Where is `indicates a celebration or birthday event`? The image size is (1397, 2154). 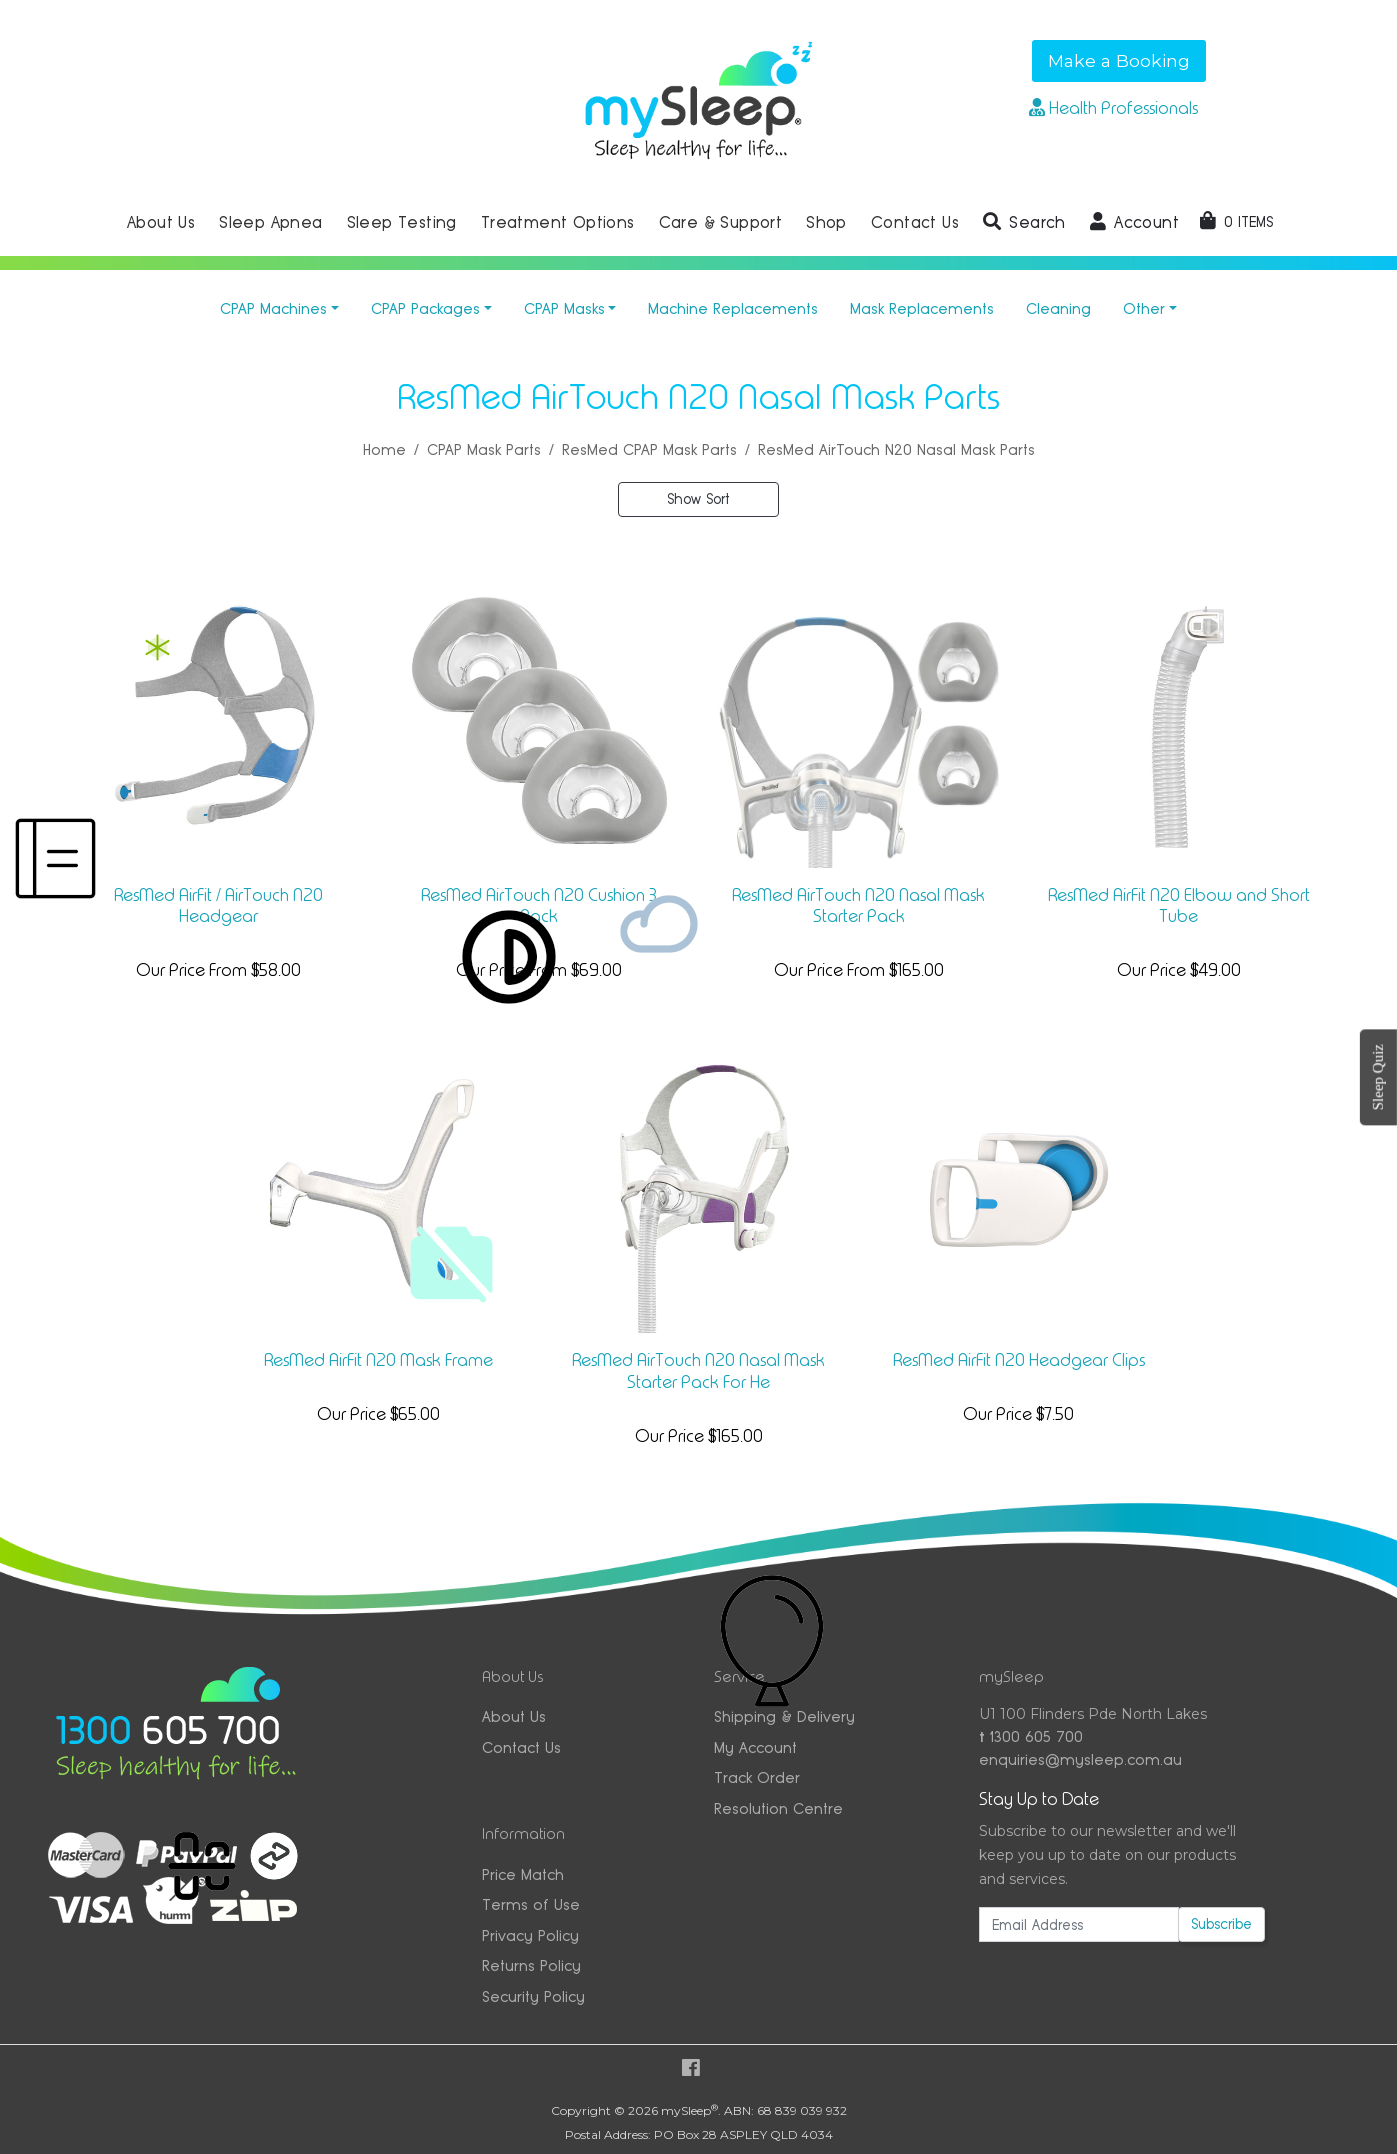
indicates a celebration or birthday event is located at coordinates (772, 1641).